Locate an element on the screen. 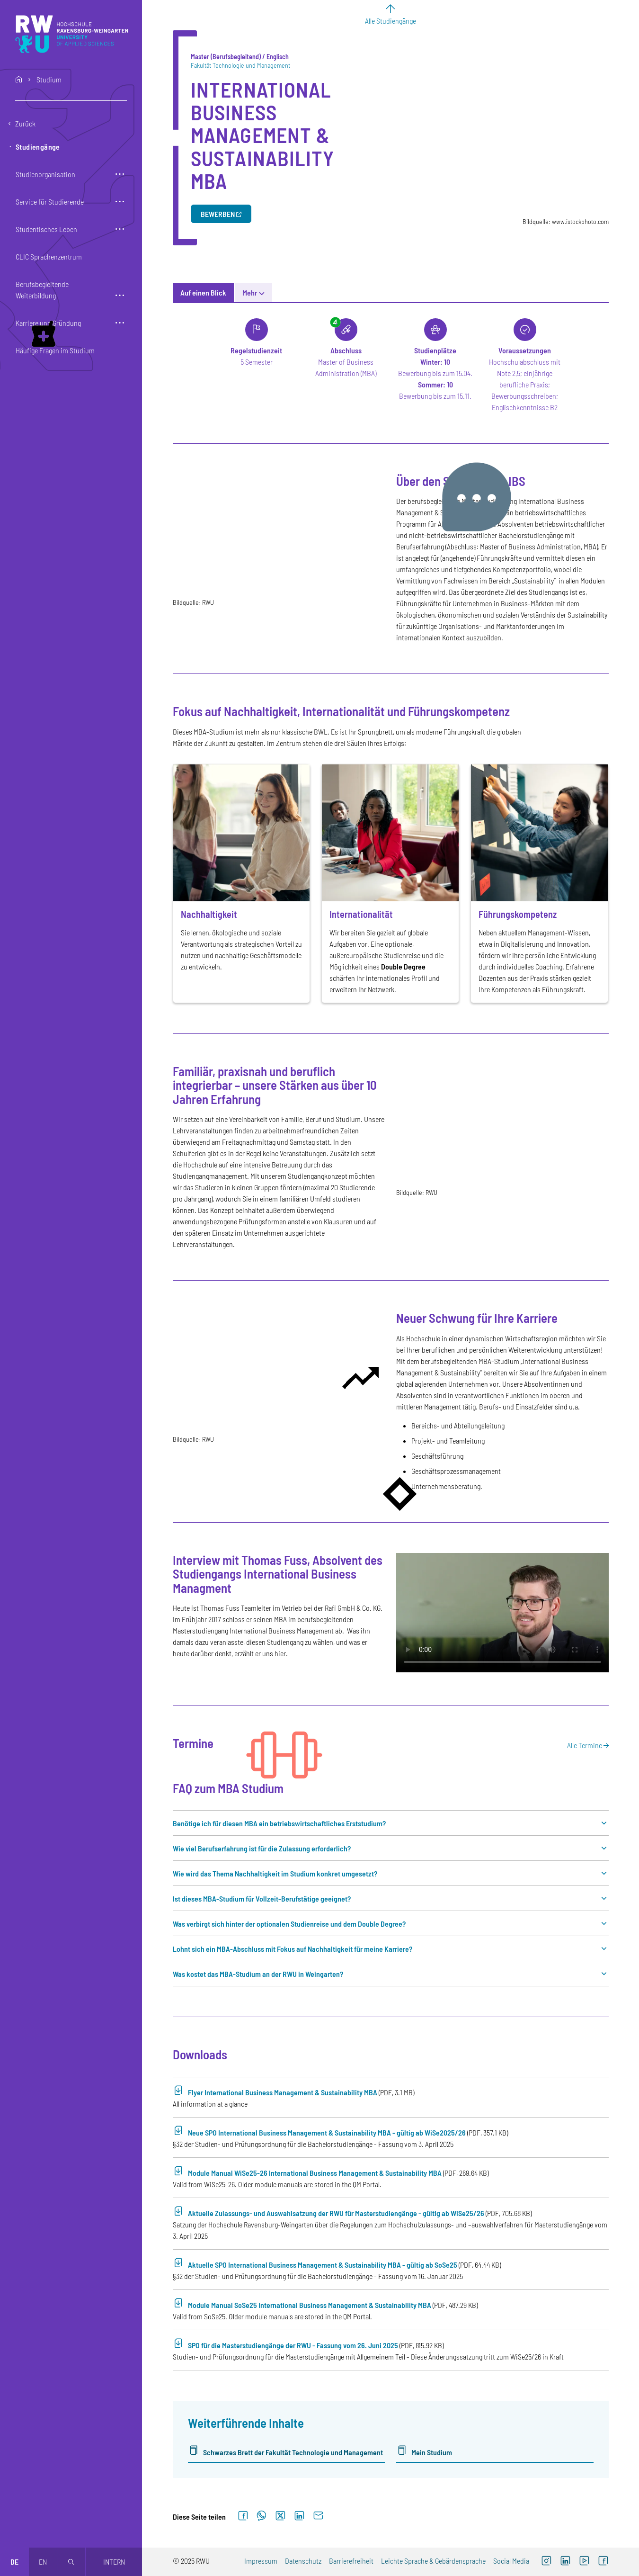 Image resolution: width=639 pixels, height=2576 pixels. find nearby pharmacies is located at coordinates (44, 335).